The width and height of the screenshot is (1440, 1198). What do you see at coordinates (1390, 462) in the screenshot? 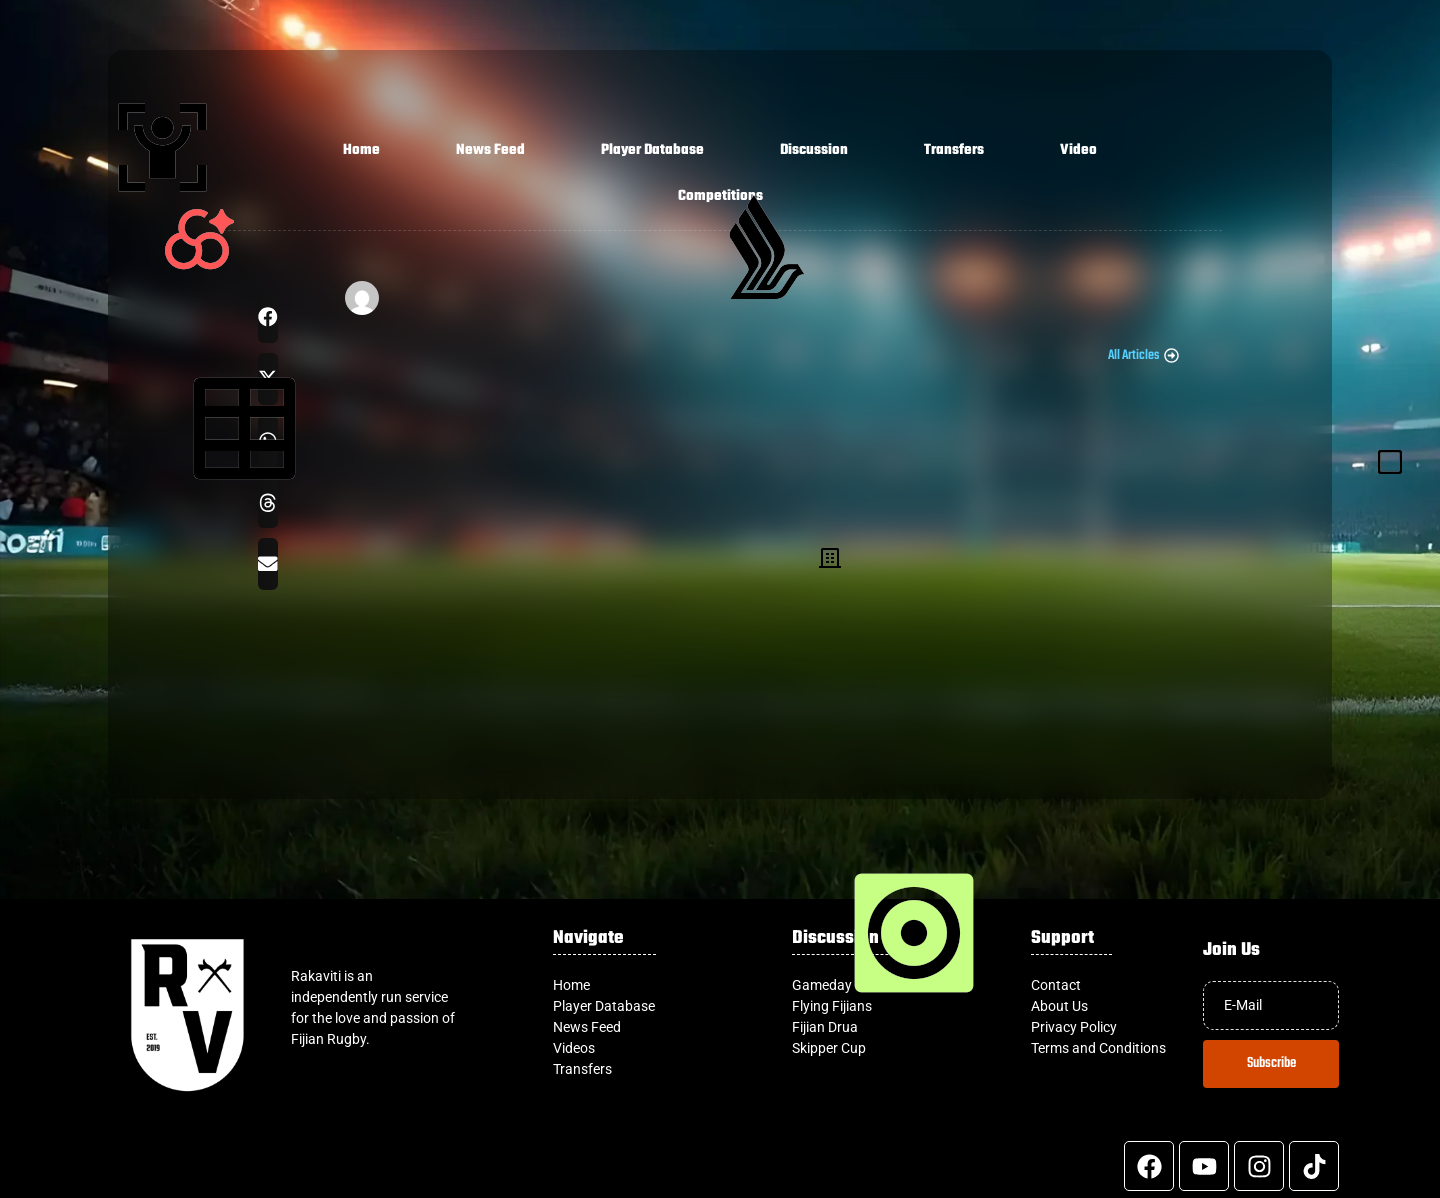
I see `an unchecked checkbox awaiting selection` at bounding box center [1390, 462].